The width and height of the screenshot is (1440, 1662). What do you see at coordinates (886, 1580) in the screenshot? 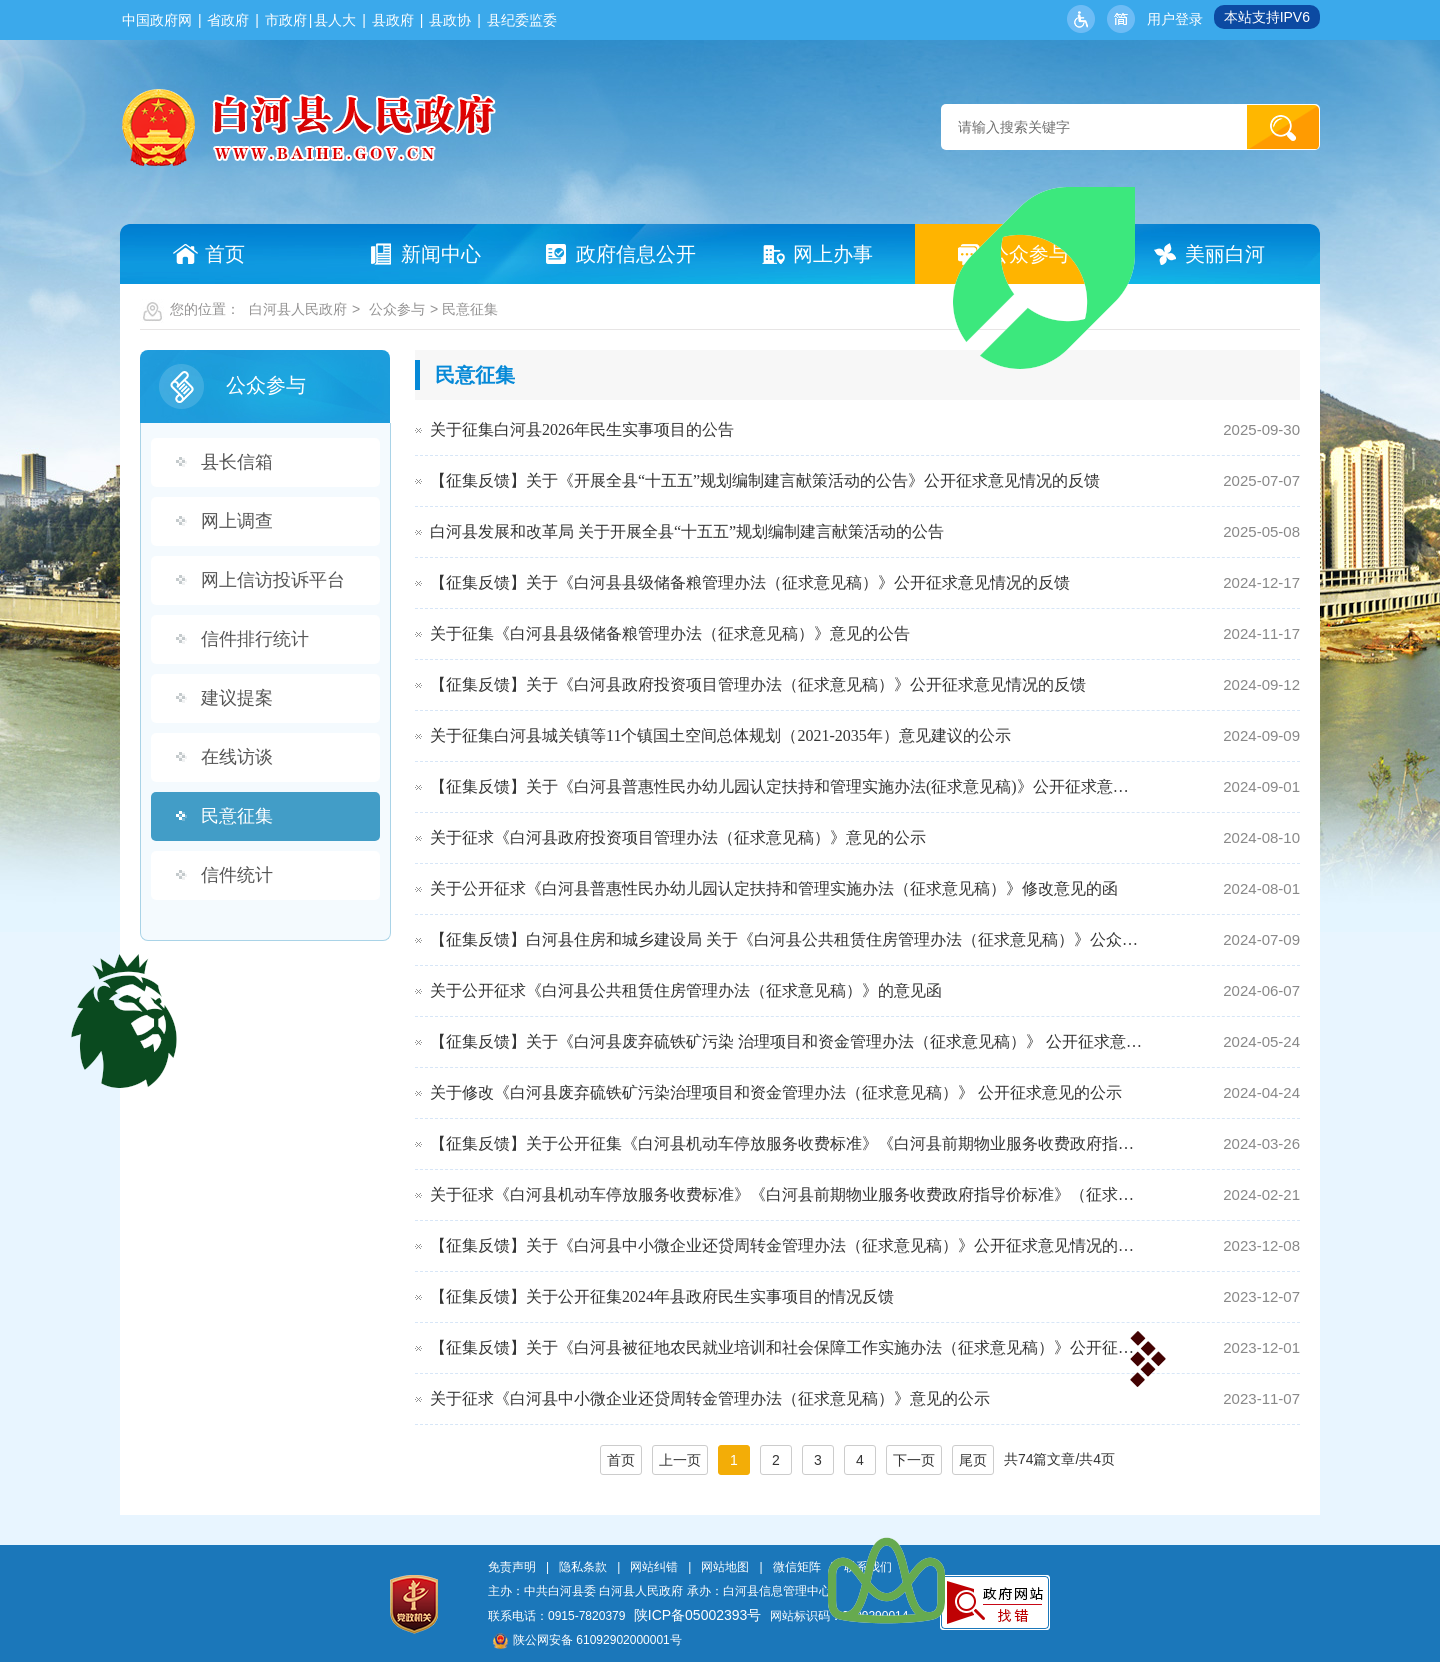
I see `AppSignal logo` at bounding box center [886, 1580].